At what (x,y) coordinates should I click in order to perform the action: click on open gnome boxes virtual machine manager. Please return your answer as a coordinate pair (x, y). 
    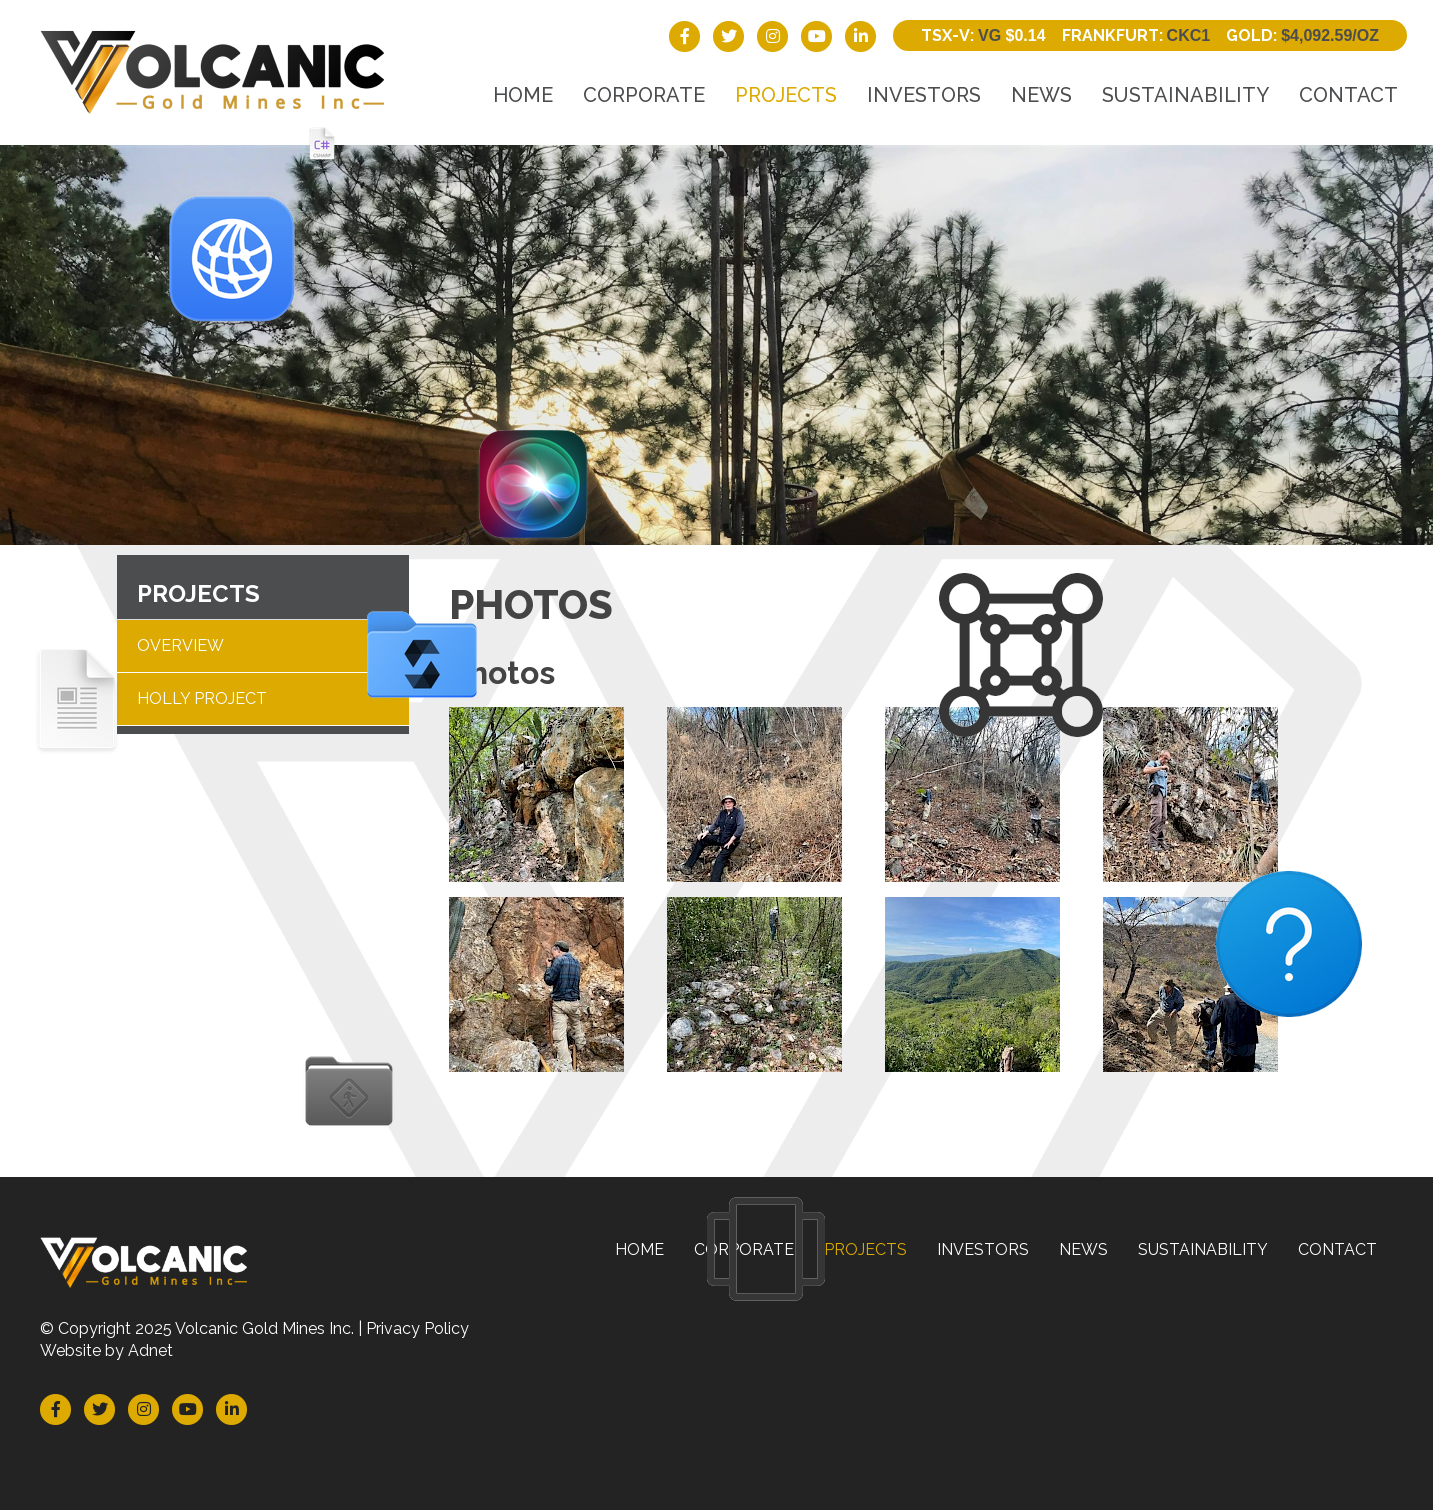
    Looking at the image, I should click on (1021, 655).